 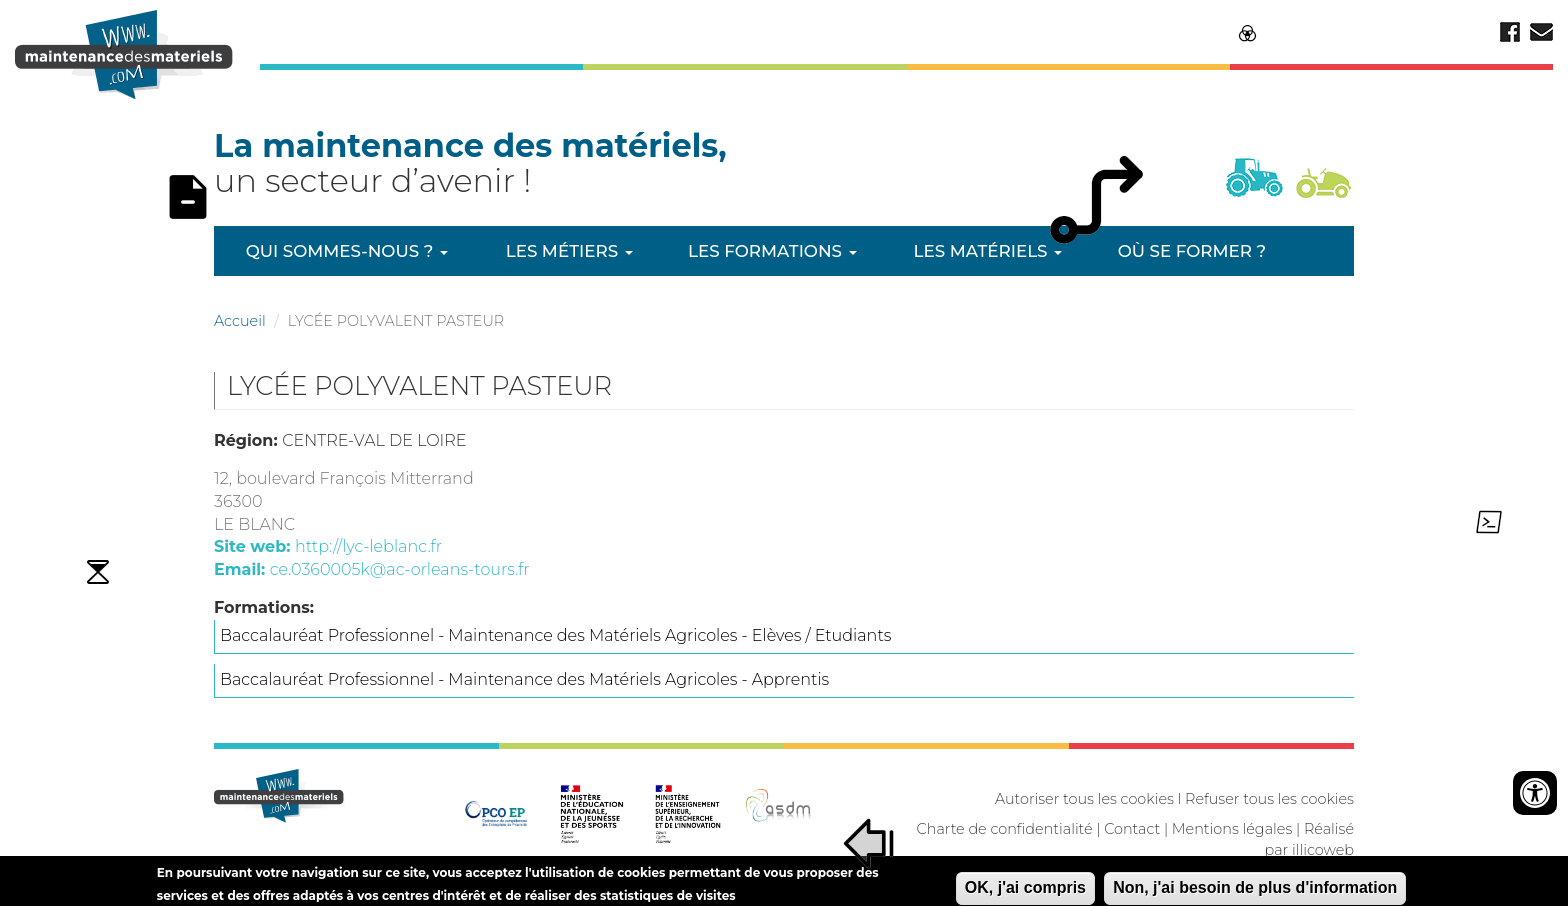 I want to click on follow a guided path or tutorial, so click(x=1096, y=197).